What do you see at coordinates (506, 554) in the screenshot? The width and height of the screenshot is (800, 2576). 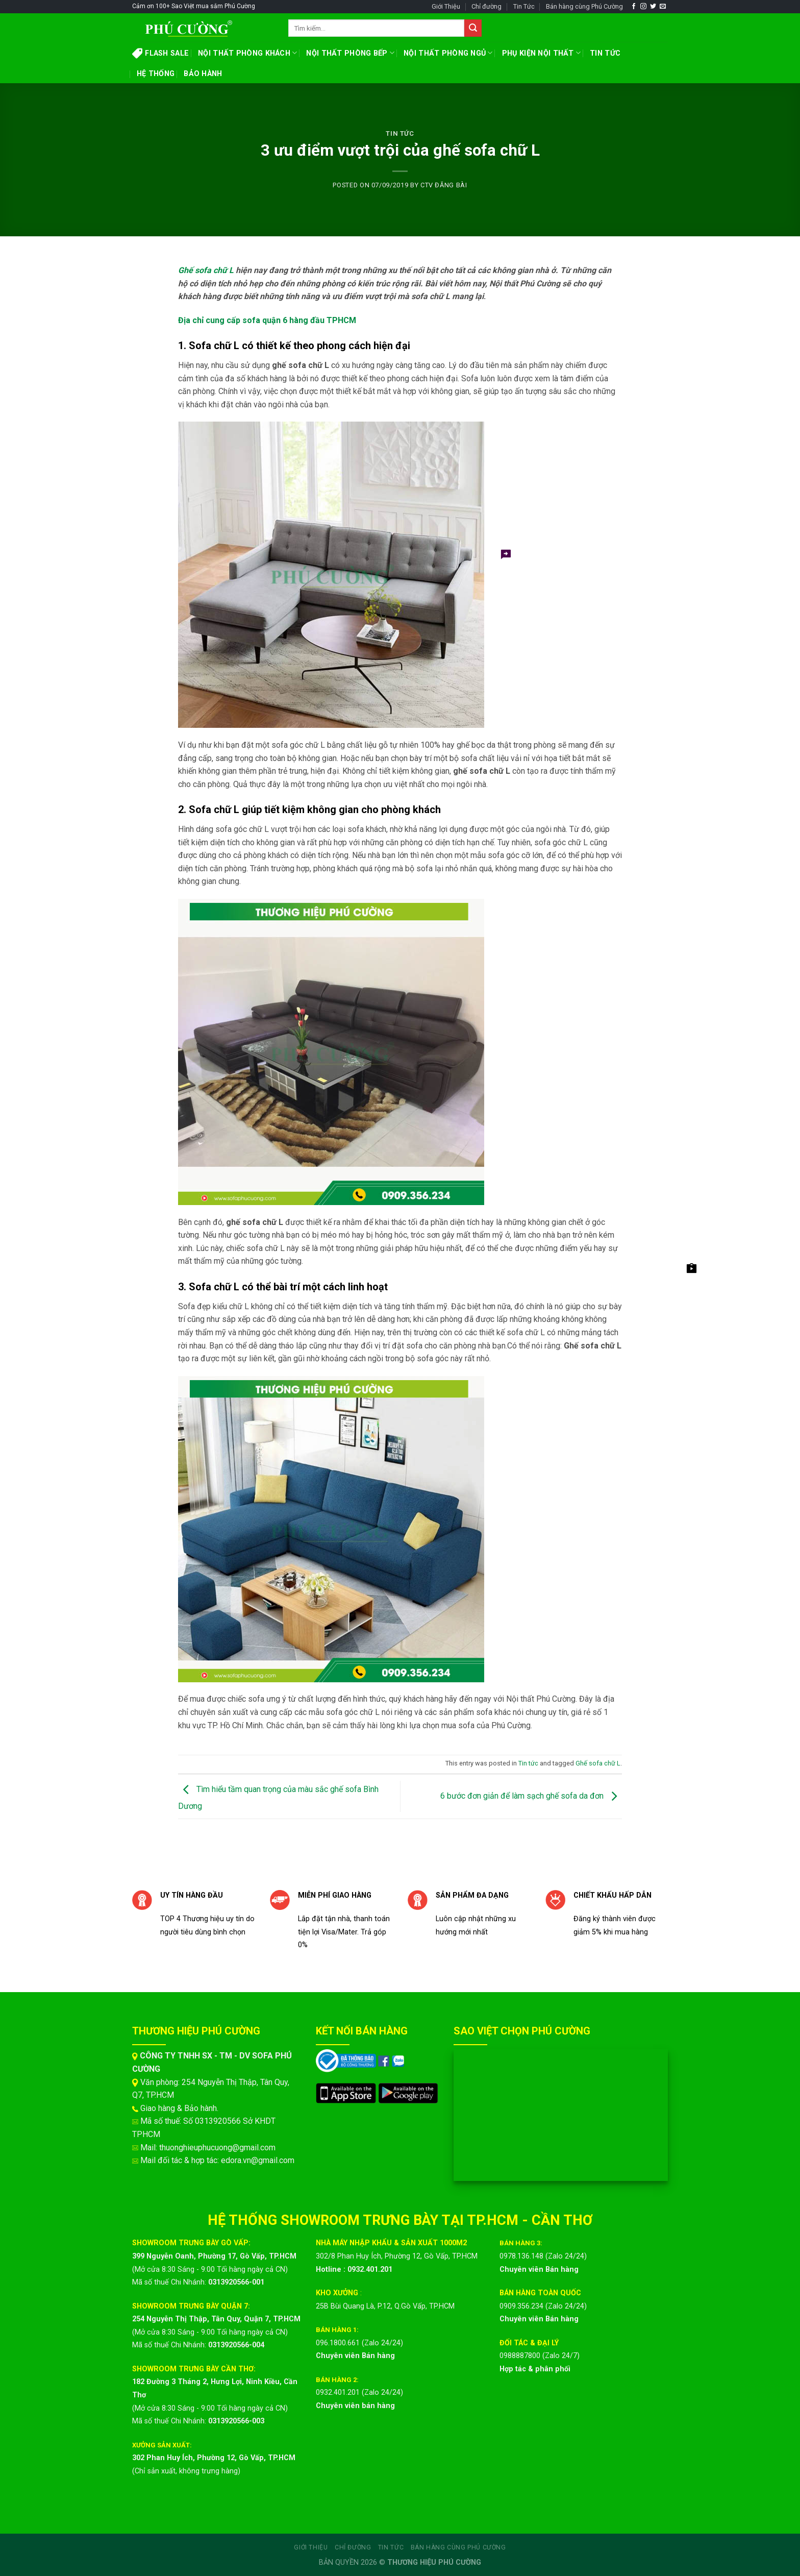 I see `forward a chat message` at bounding box center [506, 554].